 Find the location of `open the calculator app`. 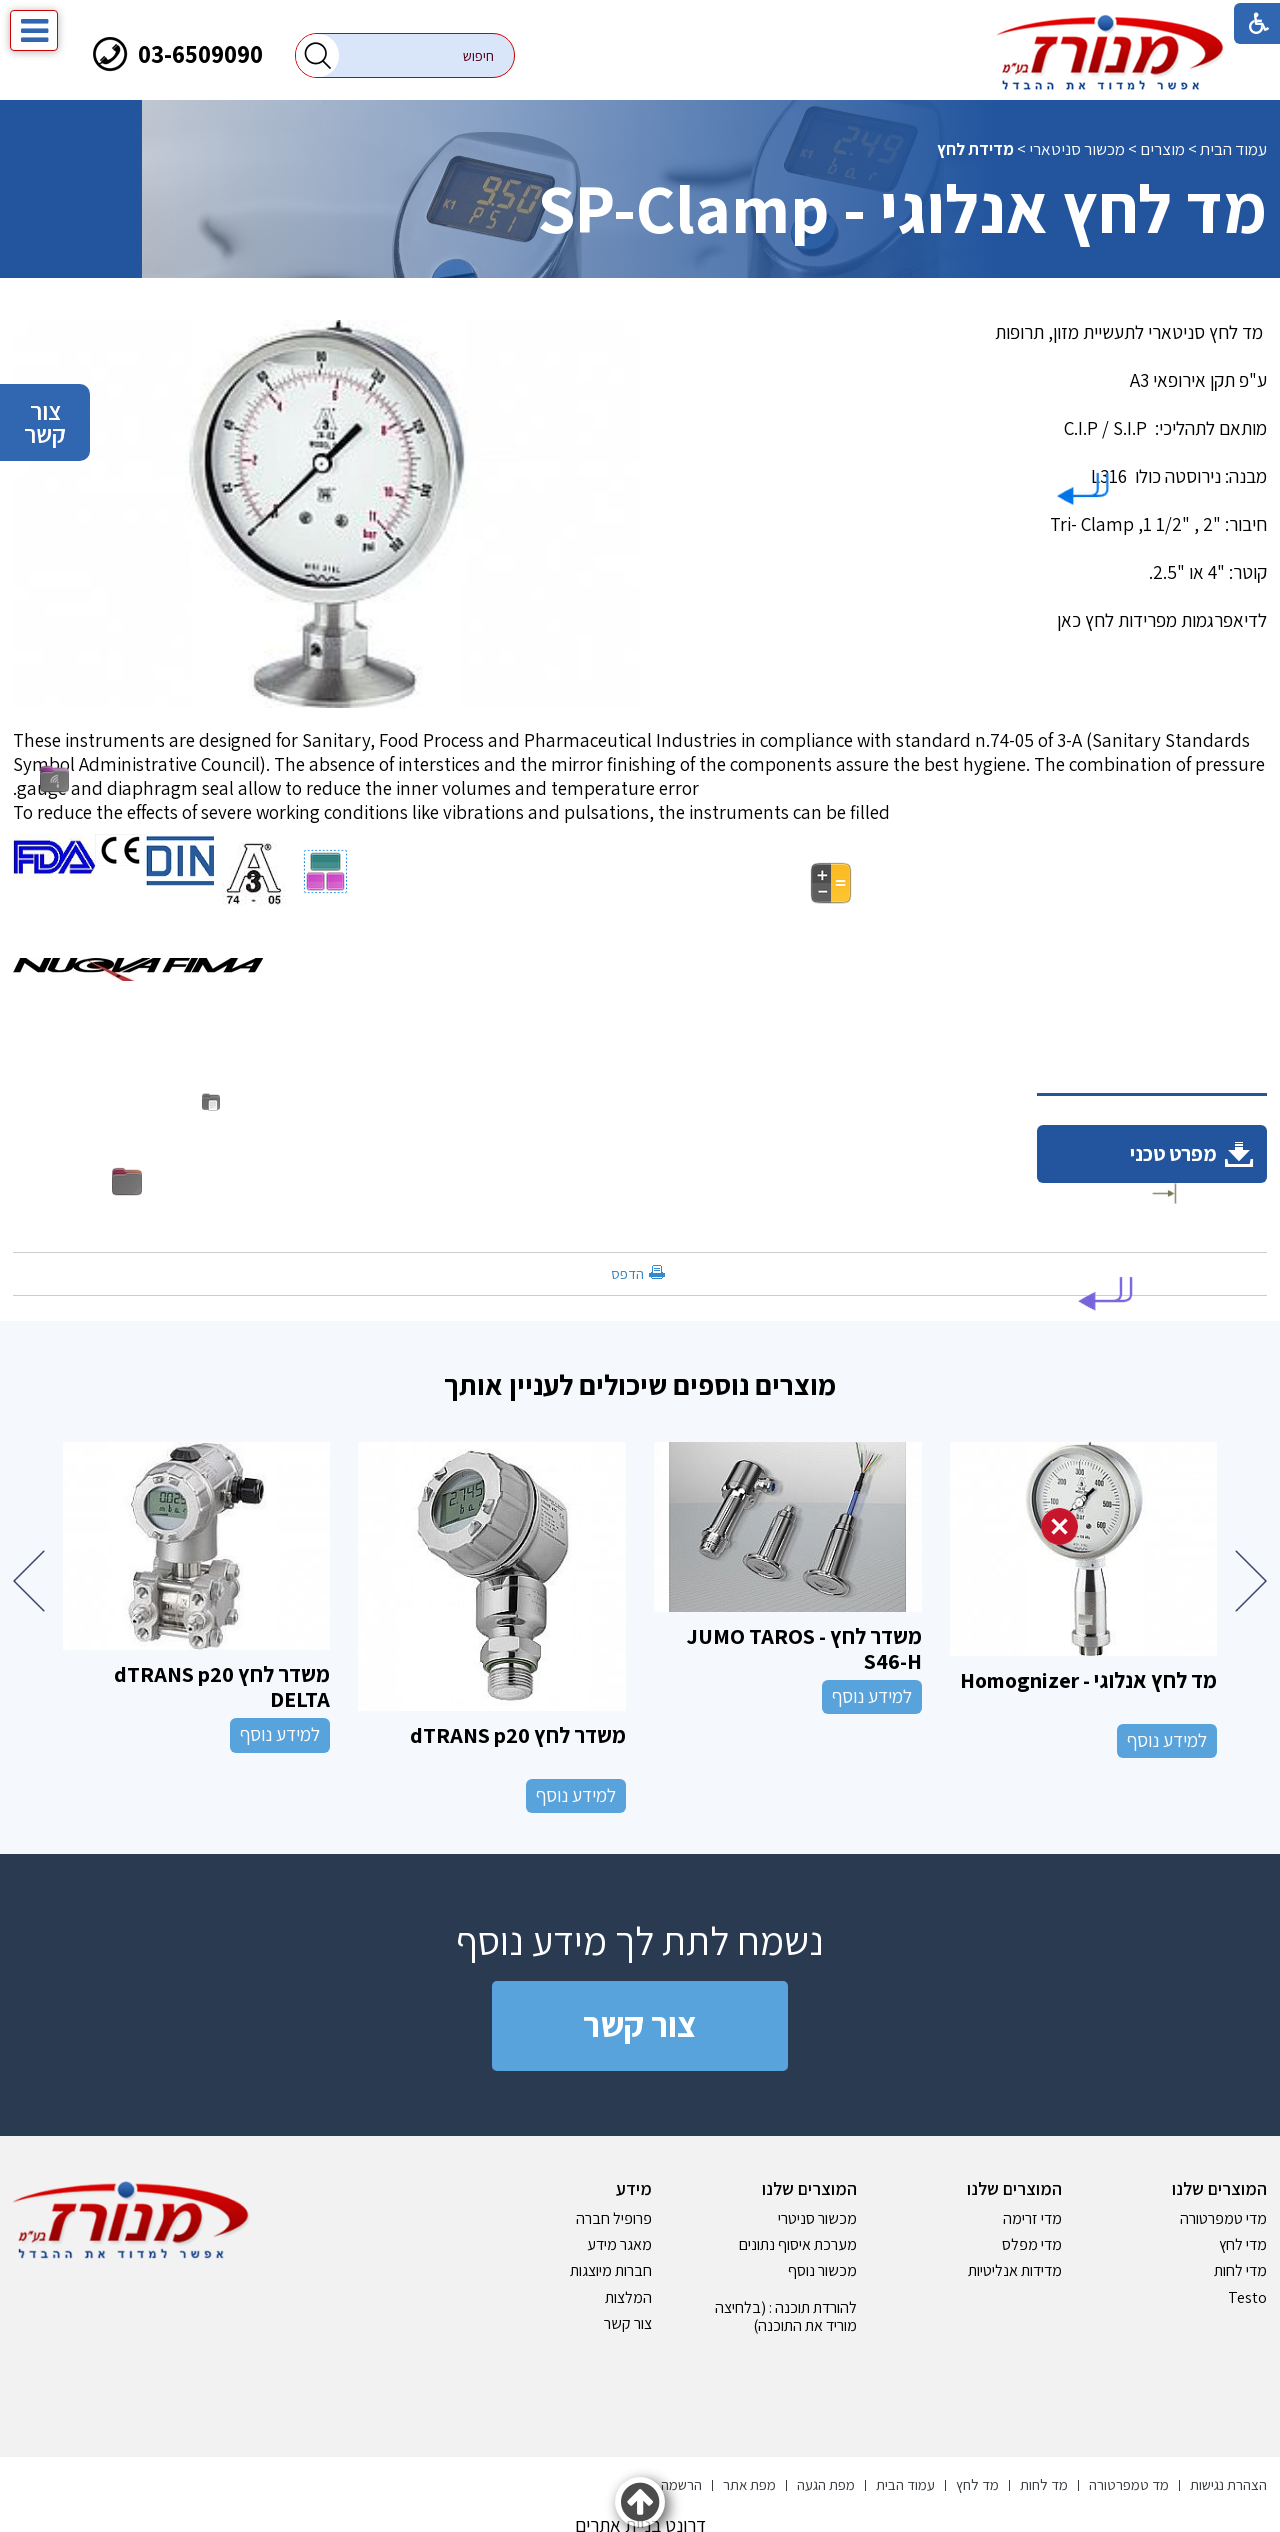

open the calculator app is located at coordinates (831, 883).